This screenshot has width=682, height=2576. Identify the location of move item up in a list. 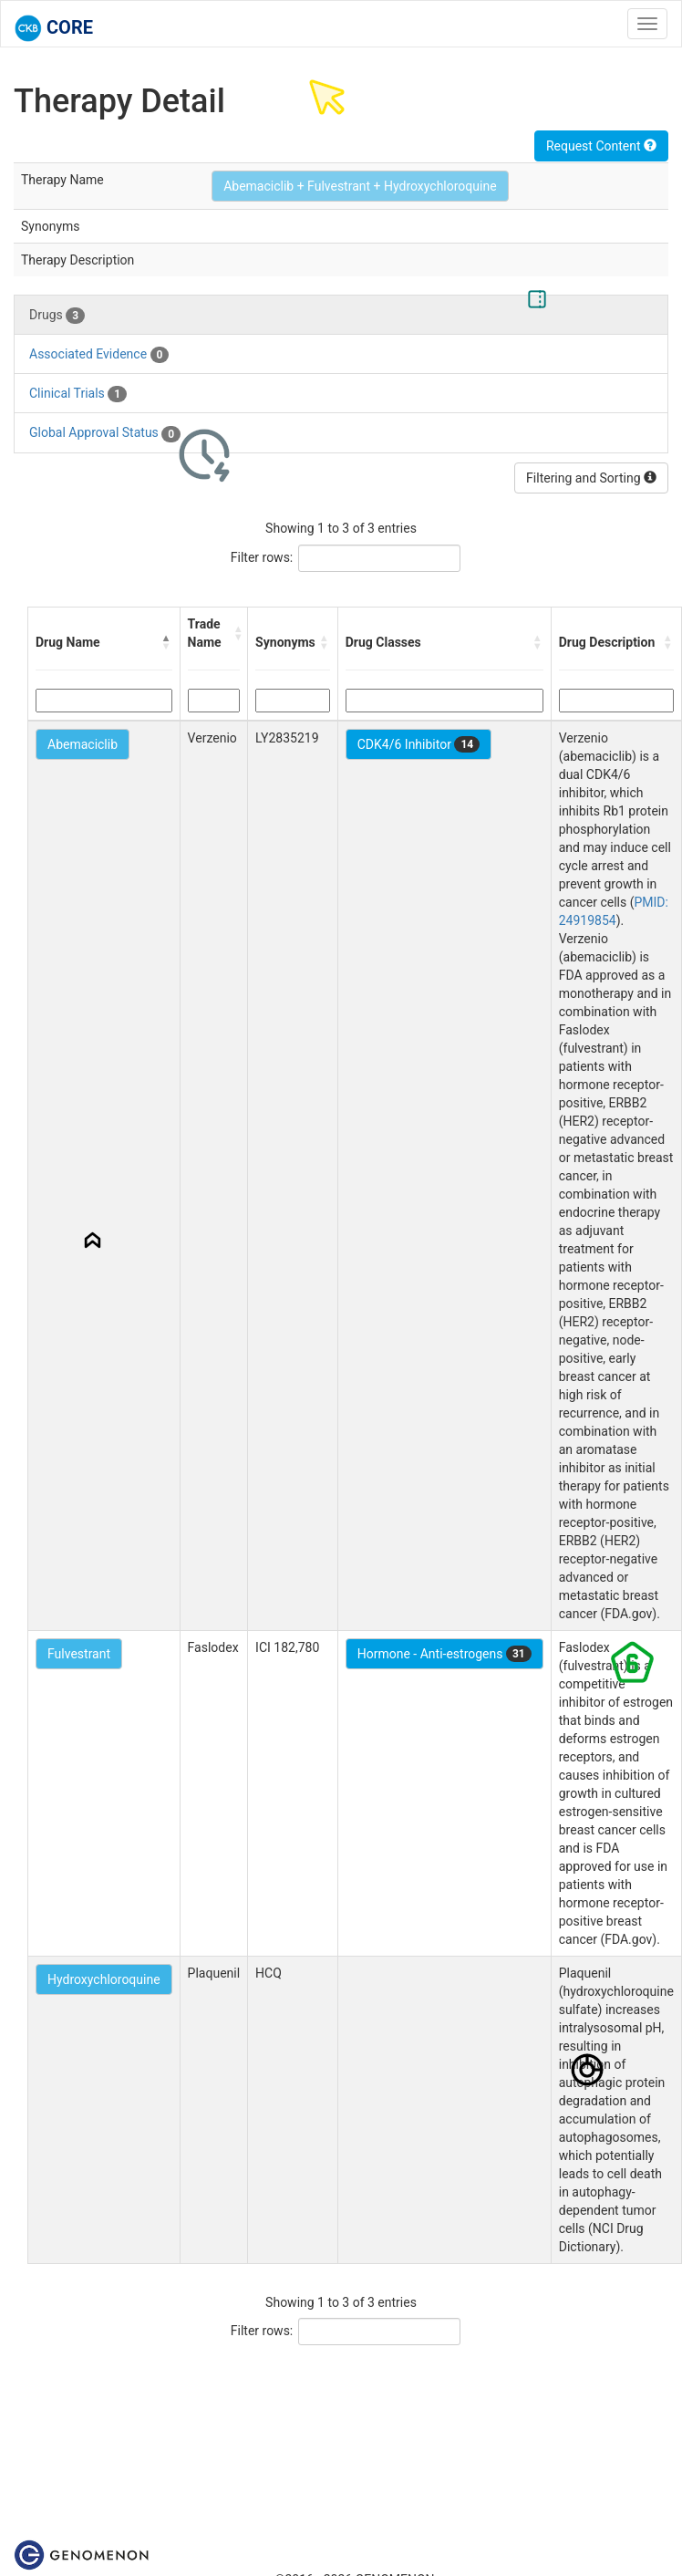
(92, 1240).